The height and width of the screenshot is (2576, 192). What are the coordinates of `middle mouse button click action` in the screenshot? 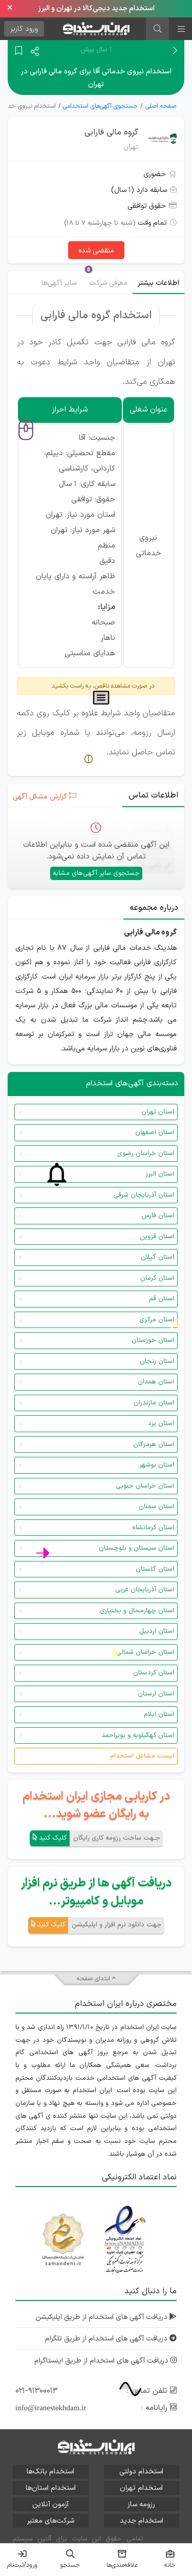 It's located at (26, 430).